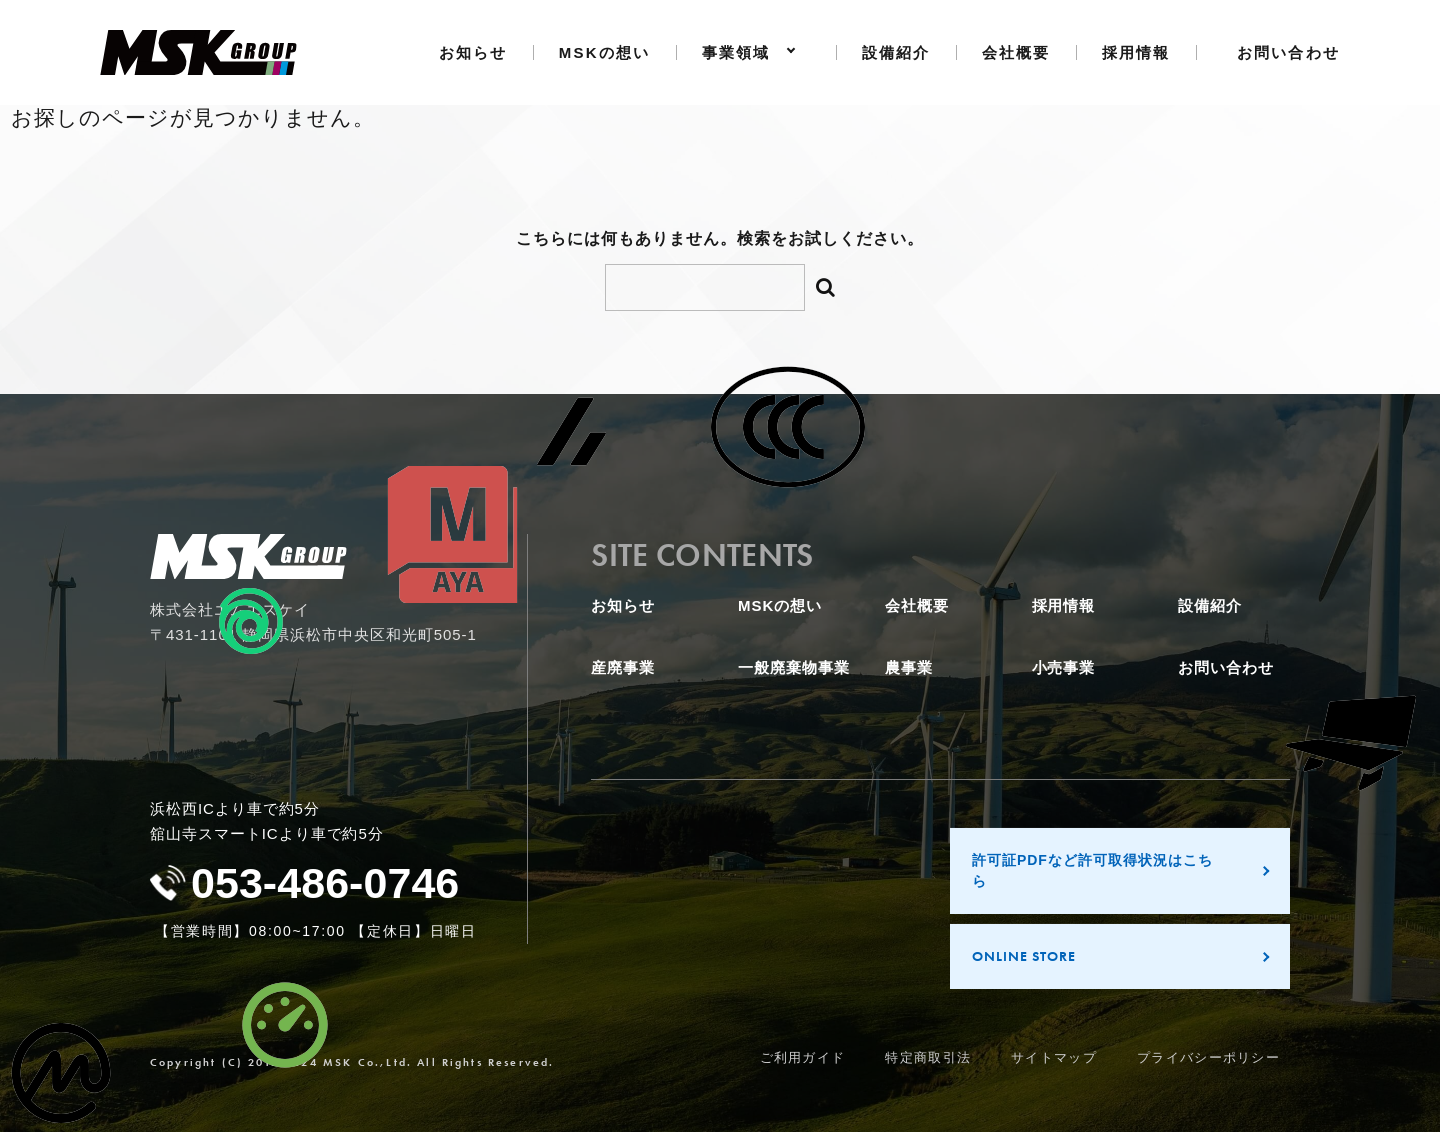 The image size is (1440, 1132). What do you see at coordinates (1351, 743) in the screenshot?
I see `open Blockbench 3D modeling application` at bounding box center [1351, 743].